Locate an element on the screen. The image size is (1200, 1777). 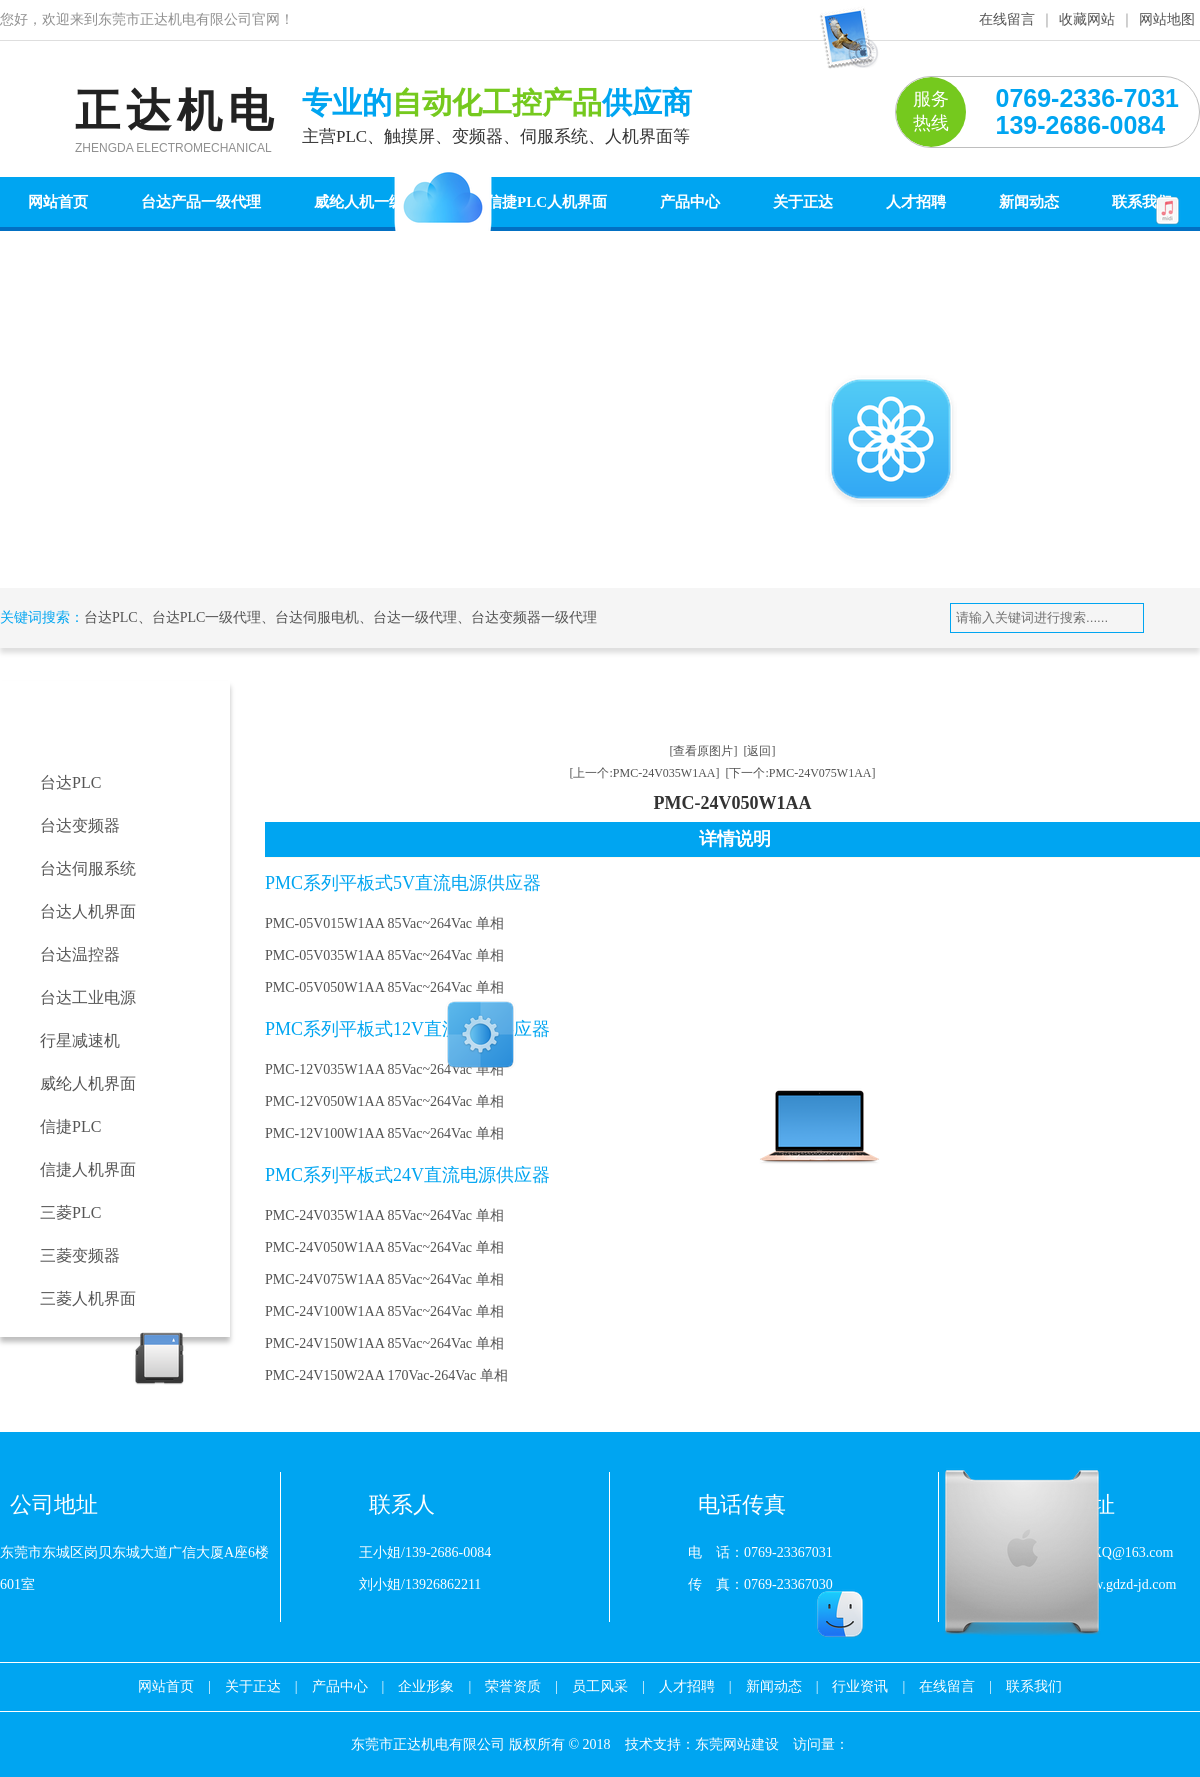
open Finder to browse files and folders is located at coordinates (840, 1614).